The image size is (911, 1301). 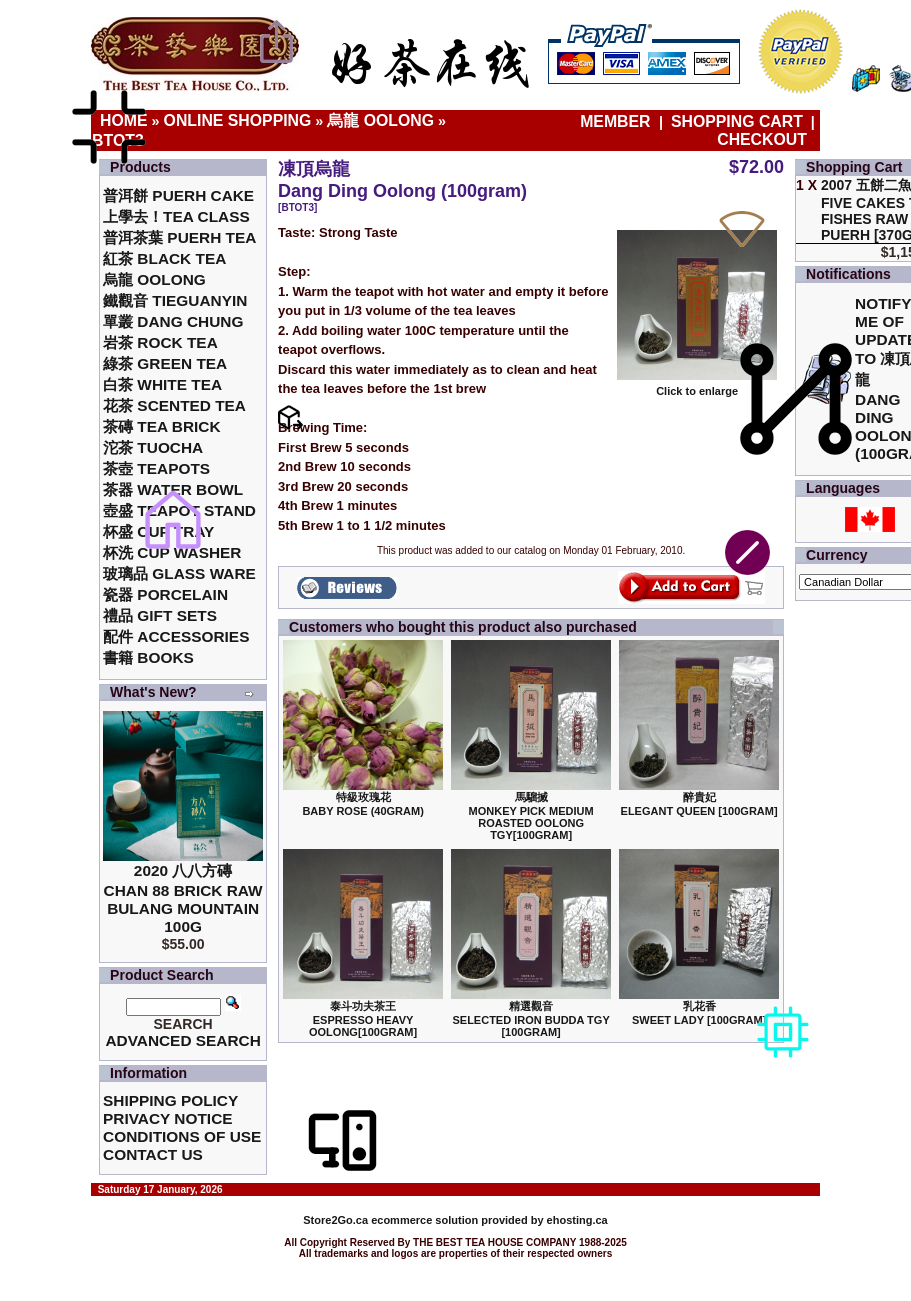 I want to click on no wifi signal available, so click(x=742, y=229).